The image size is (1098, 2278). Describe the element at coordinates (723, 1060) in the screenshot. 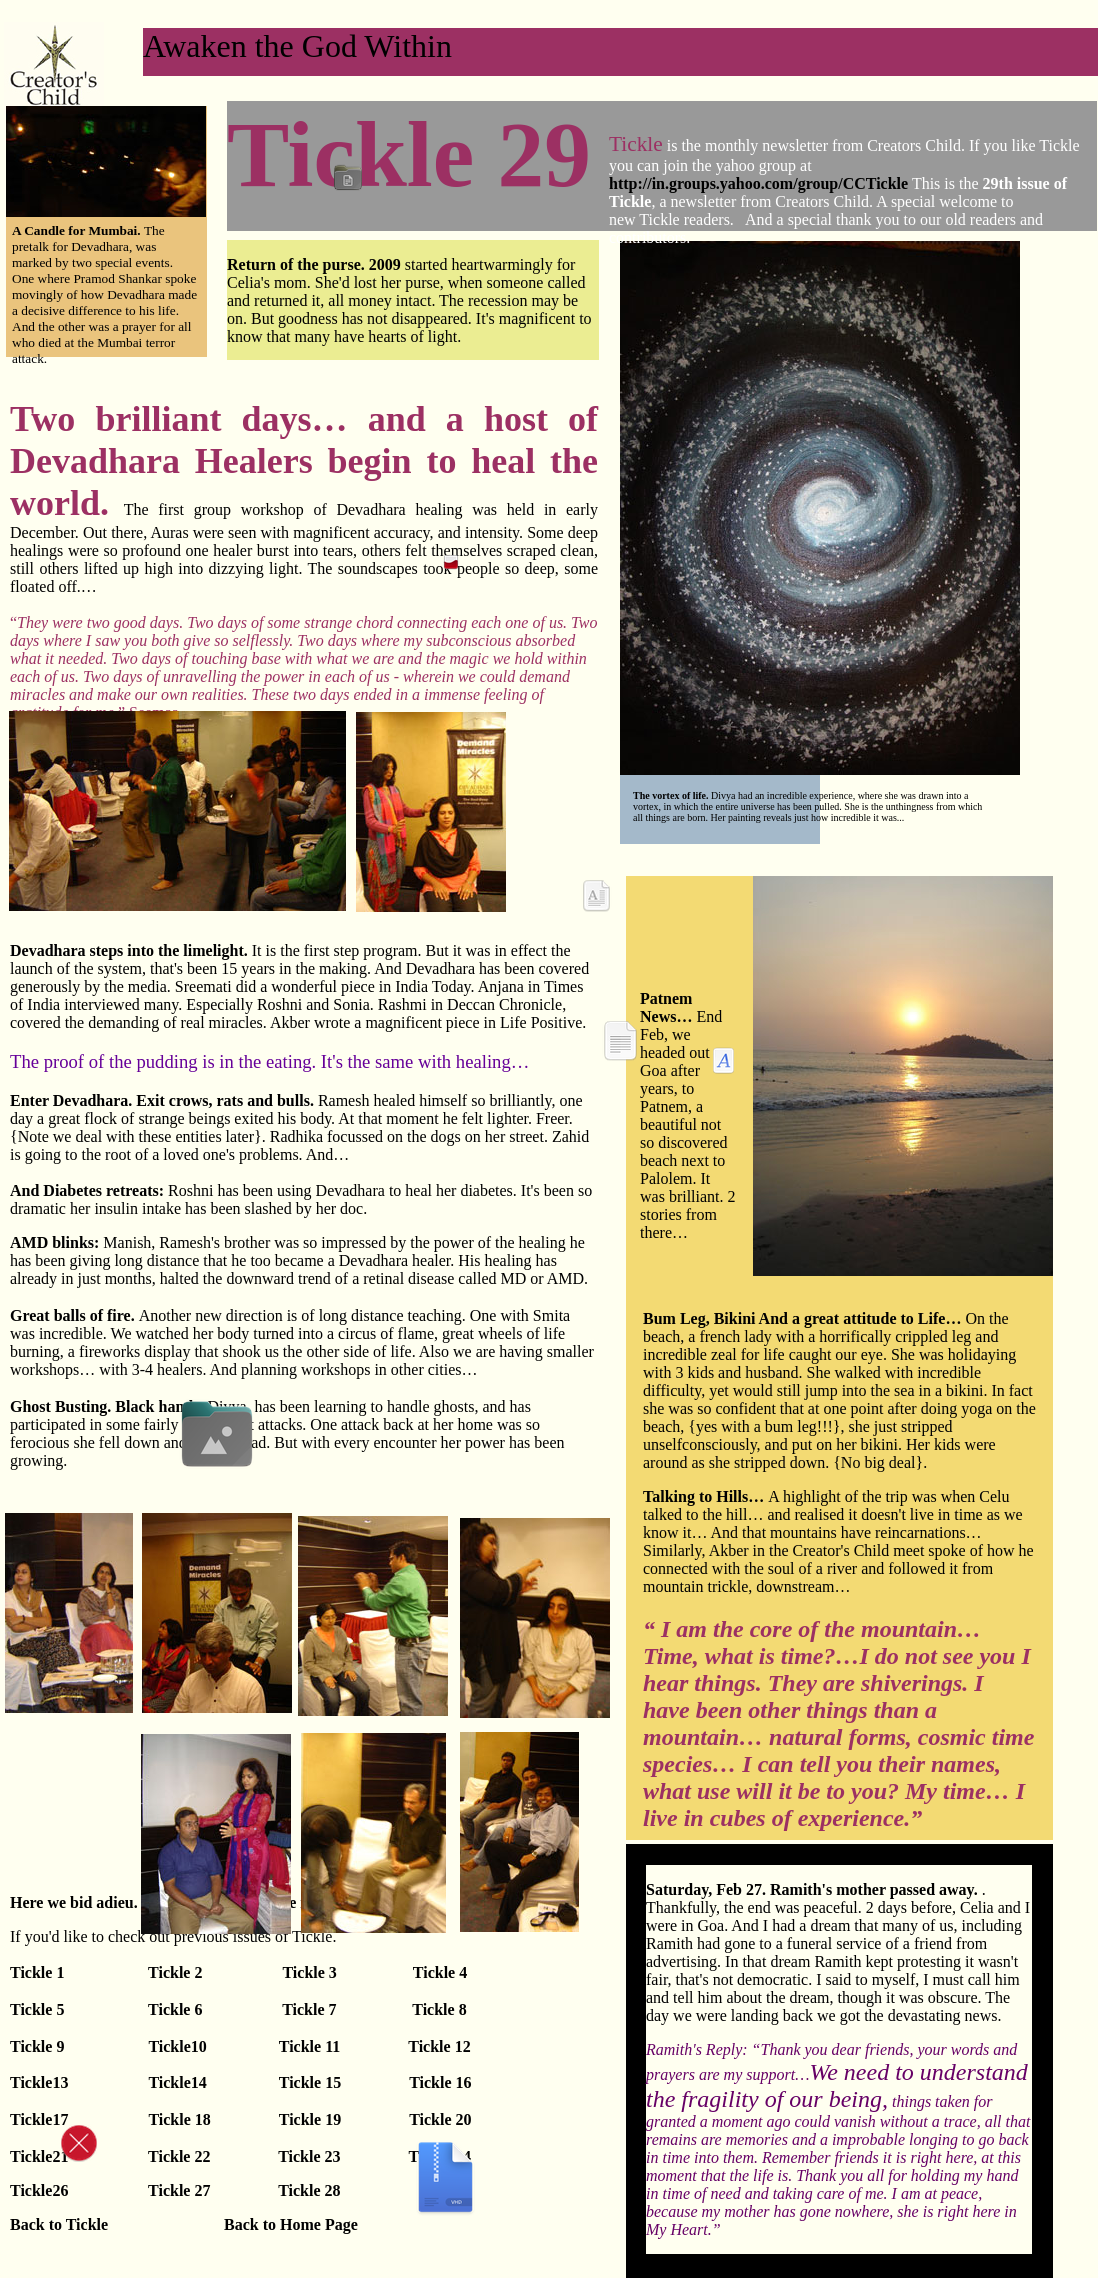

I see `a font file or typography document` at that location.